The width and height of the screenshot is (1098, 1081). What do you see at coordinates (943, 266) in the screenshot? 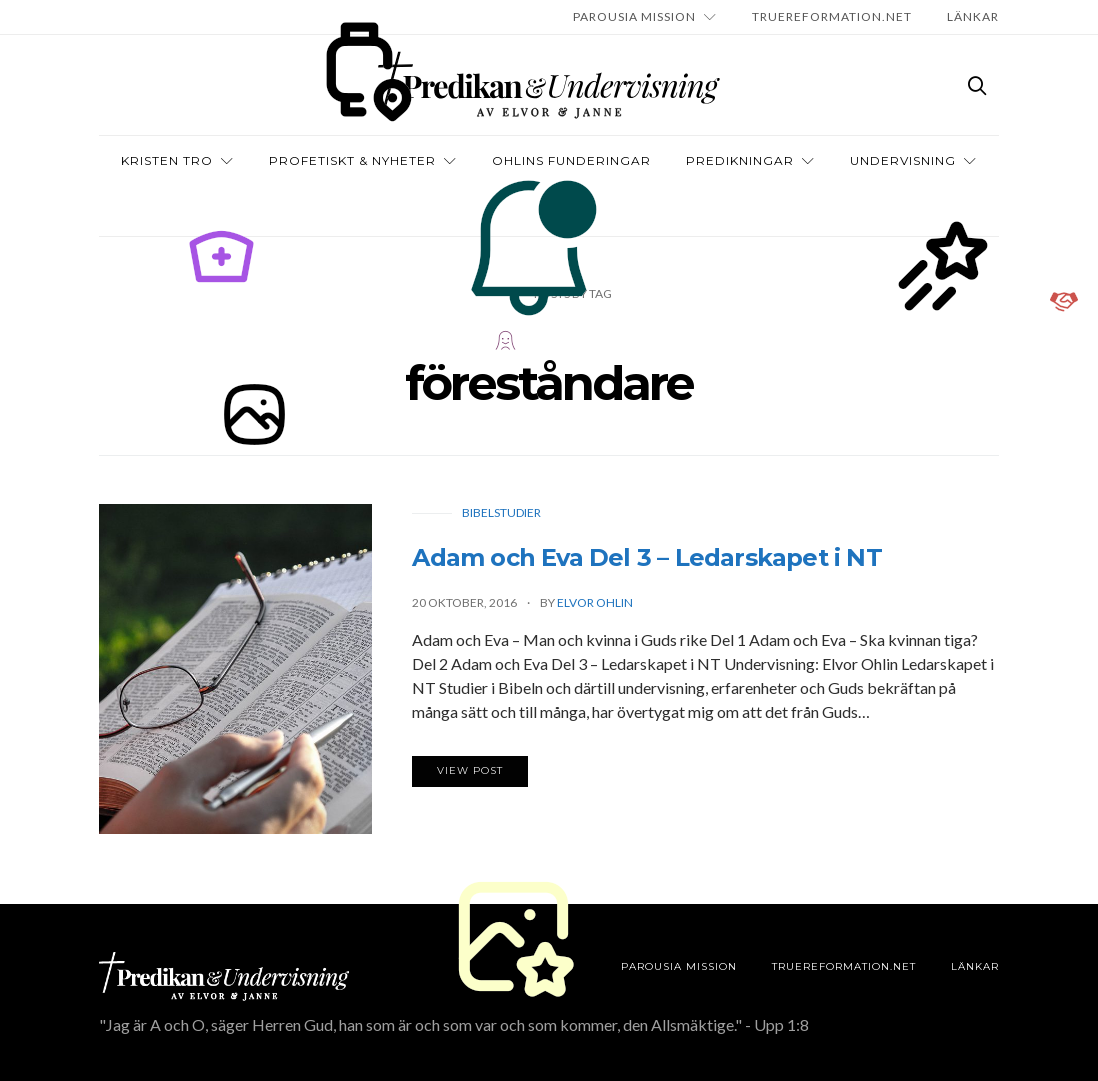
I see `add to favorites or wishlist` at bounding box center [943, 266].